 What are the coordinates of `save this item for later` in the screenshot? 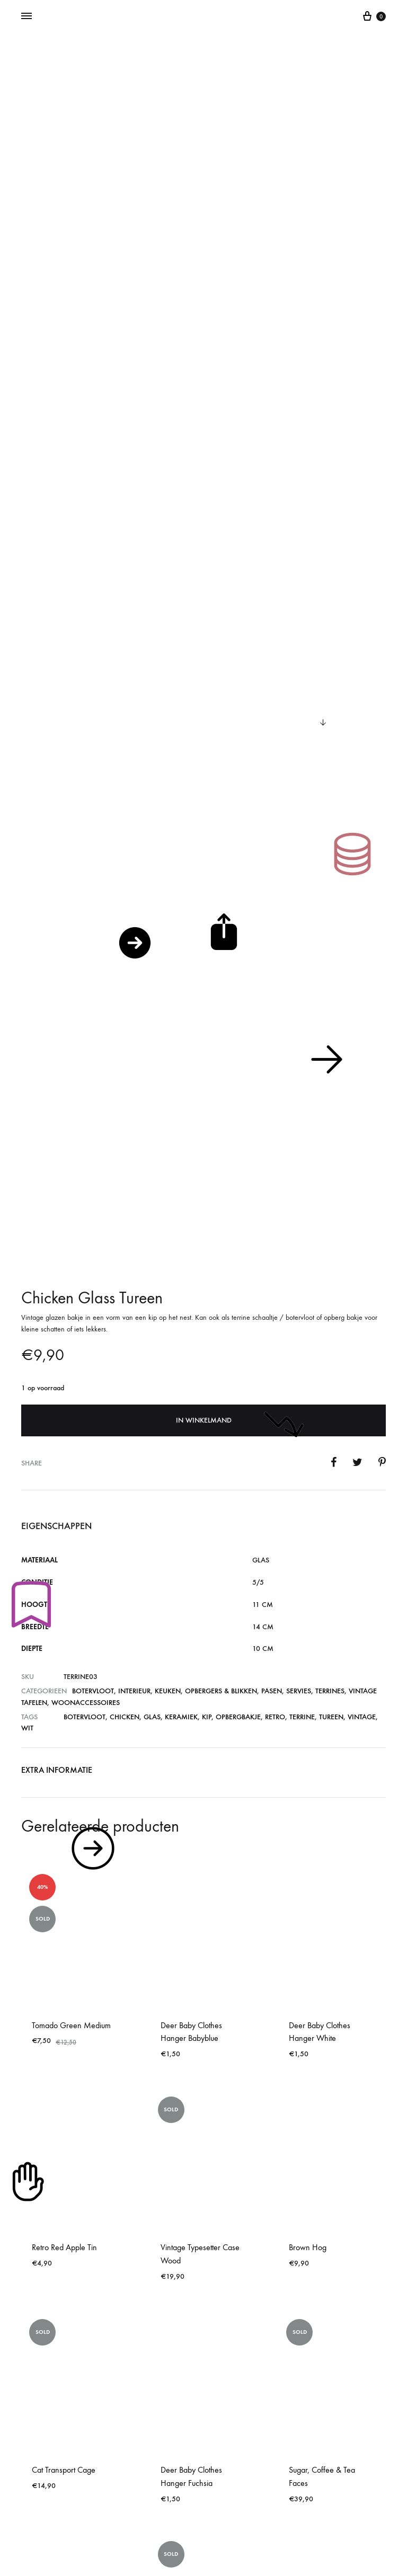 It's located at (31, 1604).